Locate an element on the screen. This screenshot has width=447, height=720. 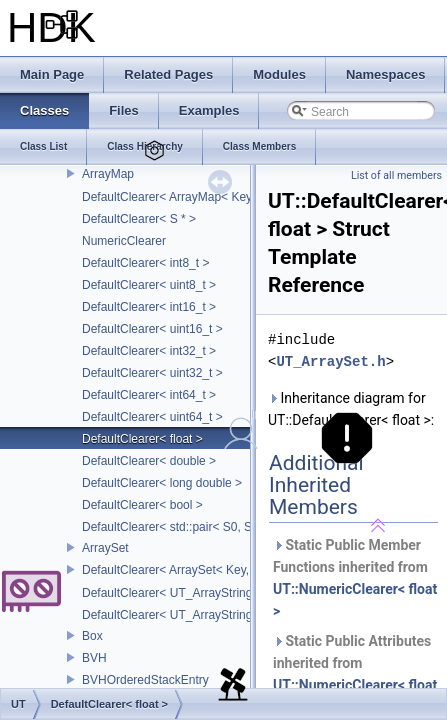
view graphics card or GPU information is located at coordinates (31, 590).